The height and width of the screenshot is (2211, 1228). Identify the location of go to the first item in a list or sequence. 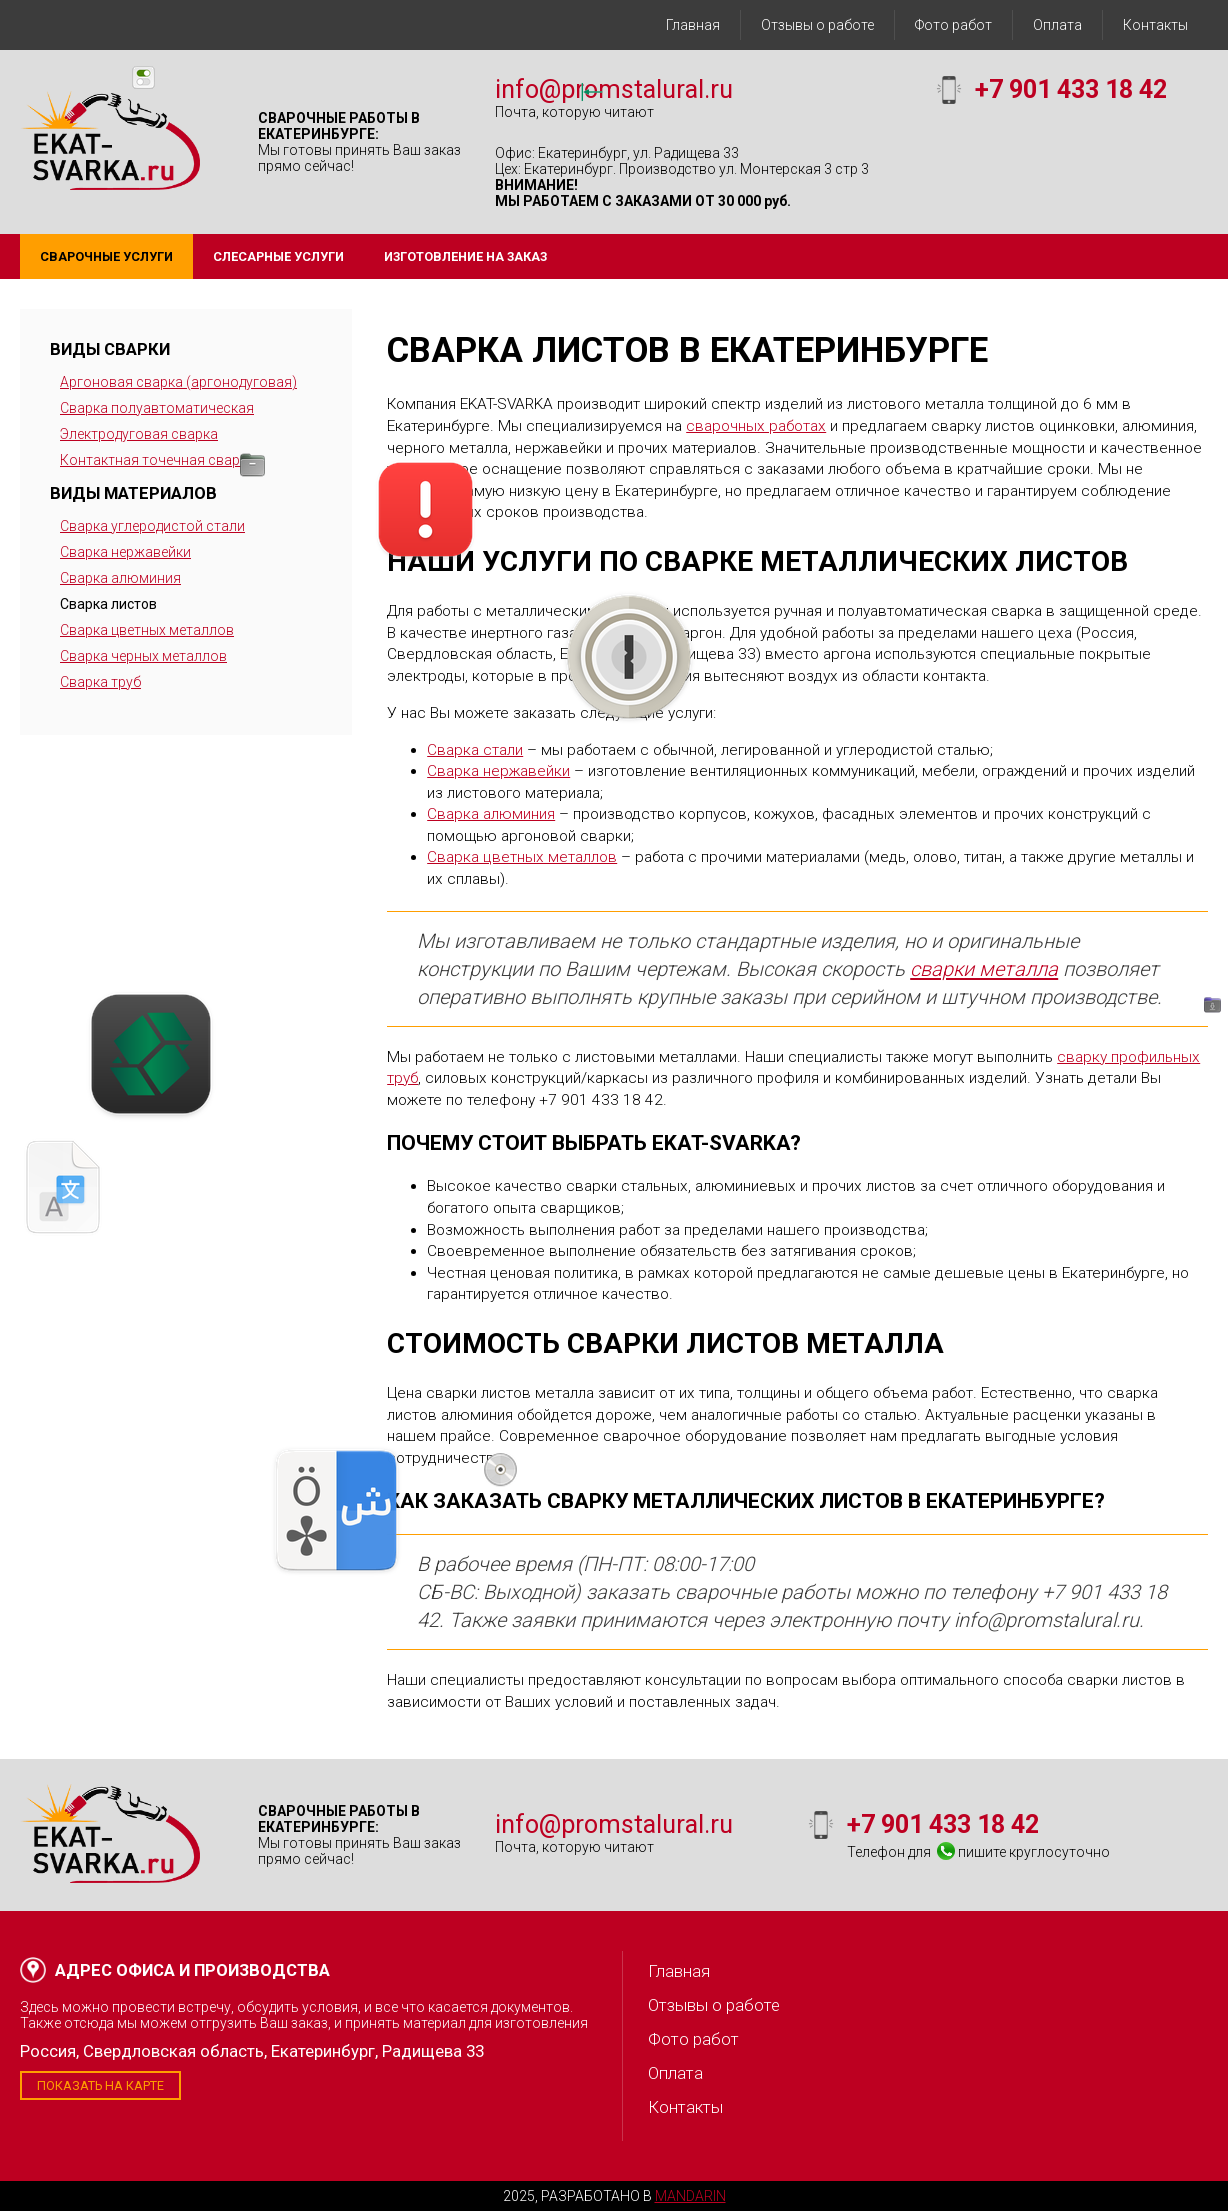
(592, 92).